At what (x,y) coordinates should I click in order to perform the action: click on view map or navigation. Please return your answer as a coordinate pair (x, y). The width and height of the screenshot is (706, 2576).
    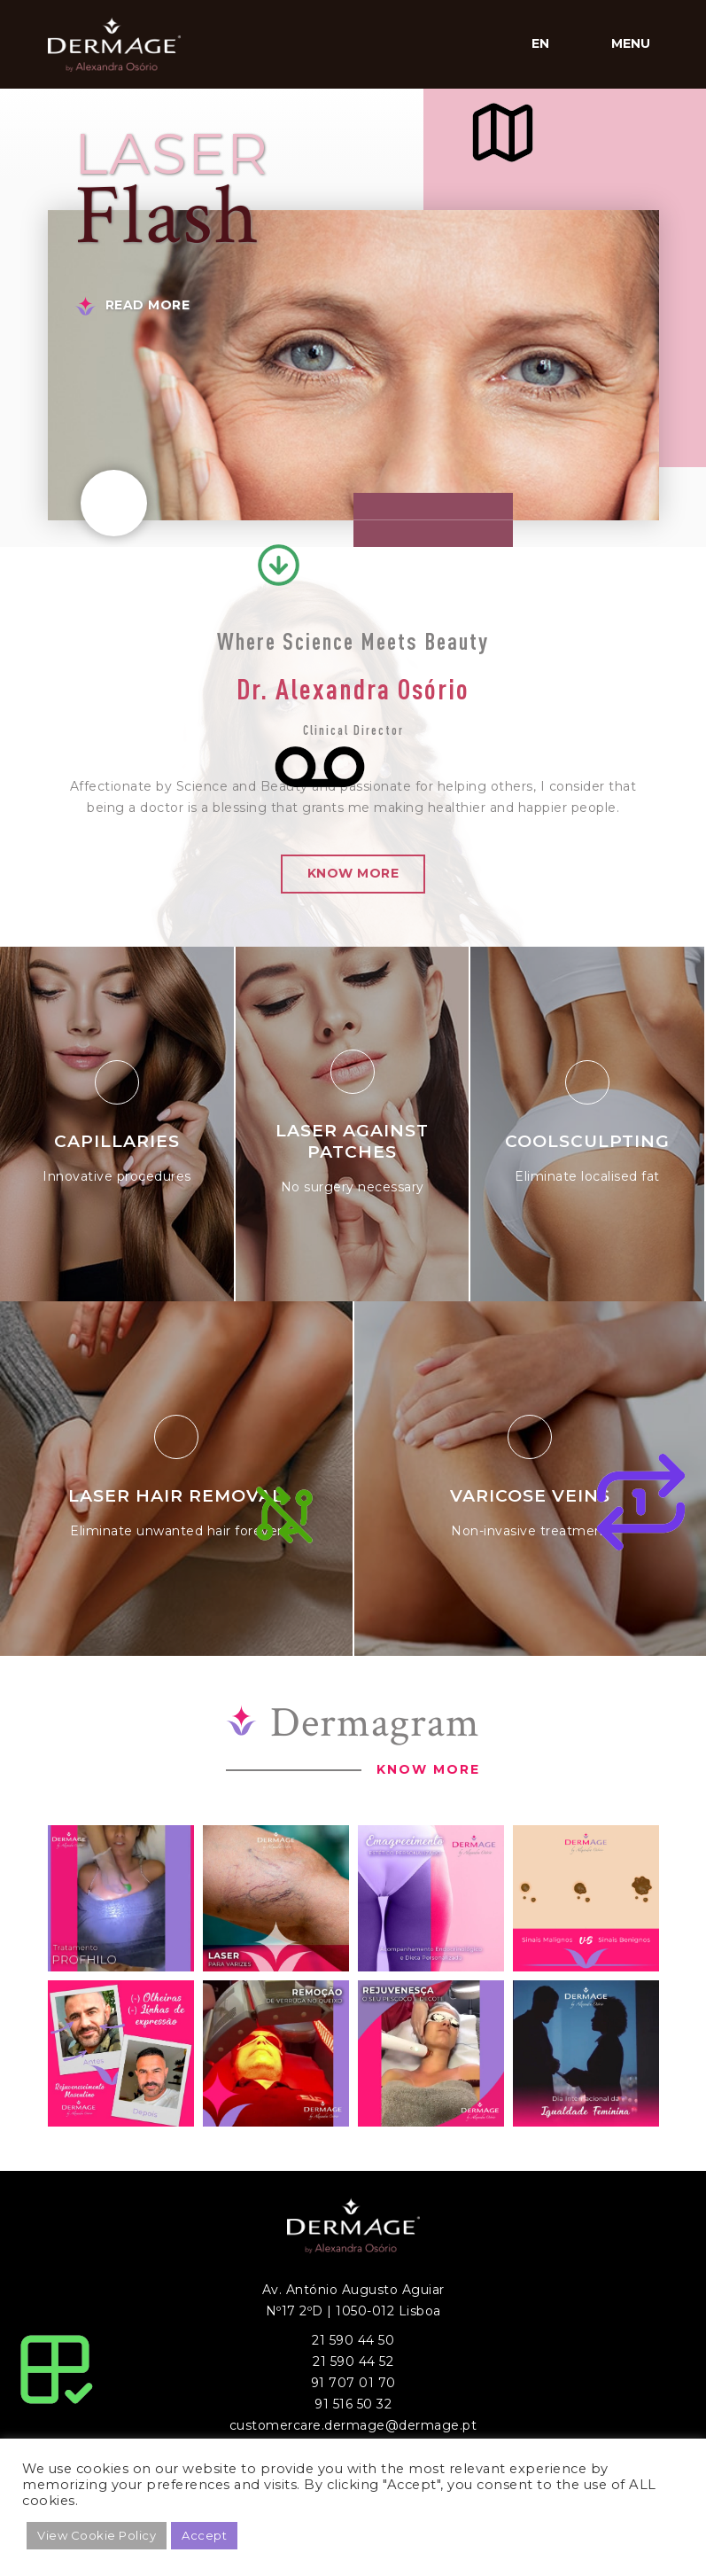
    Looking at the image, I should click on (502, 132).